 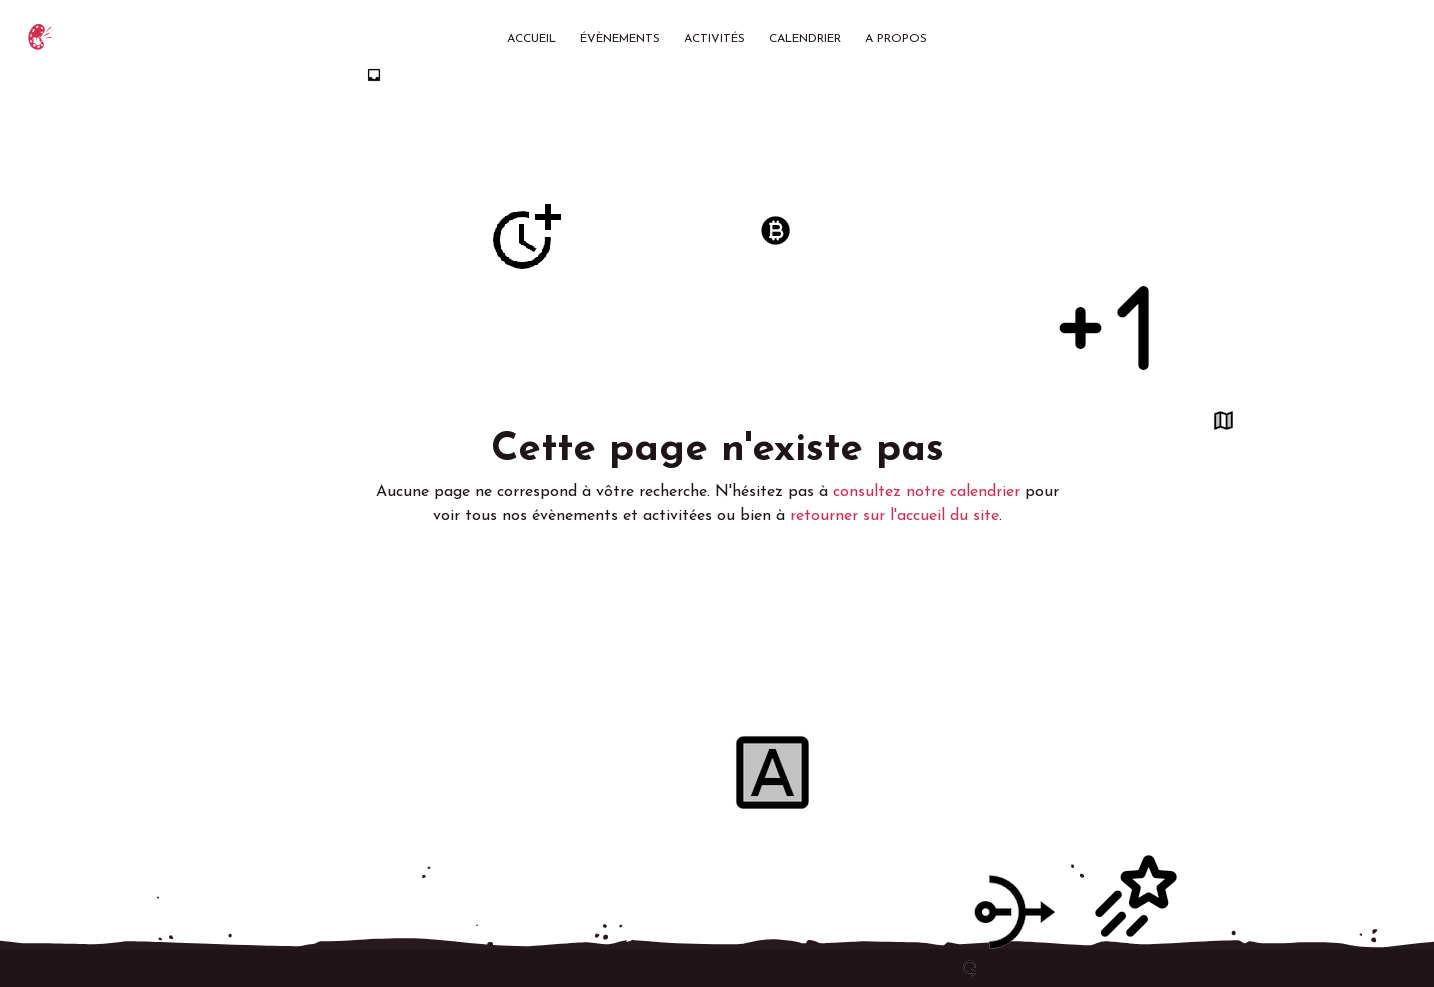 I want to click on open map view, so click(x=1223, y=420).